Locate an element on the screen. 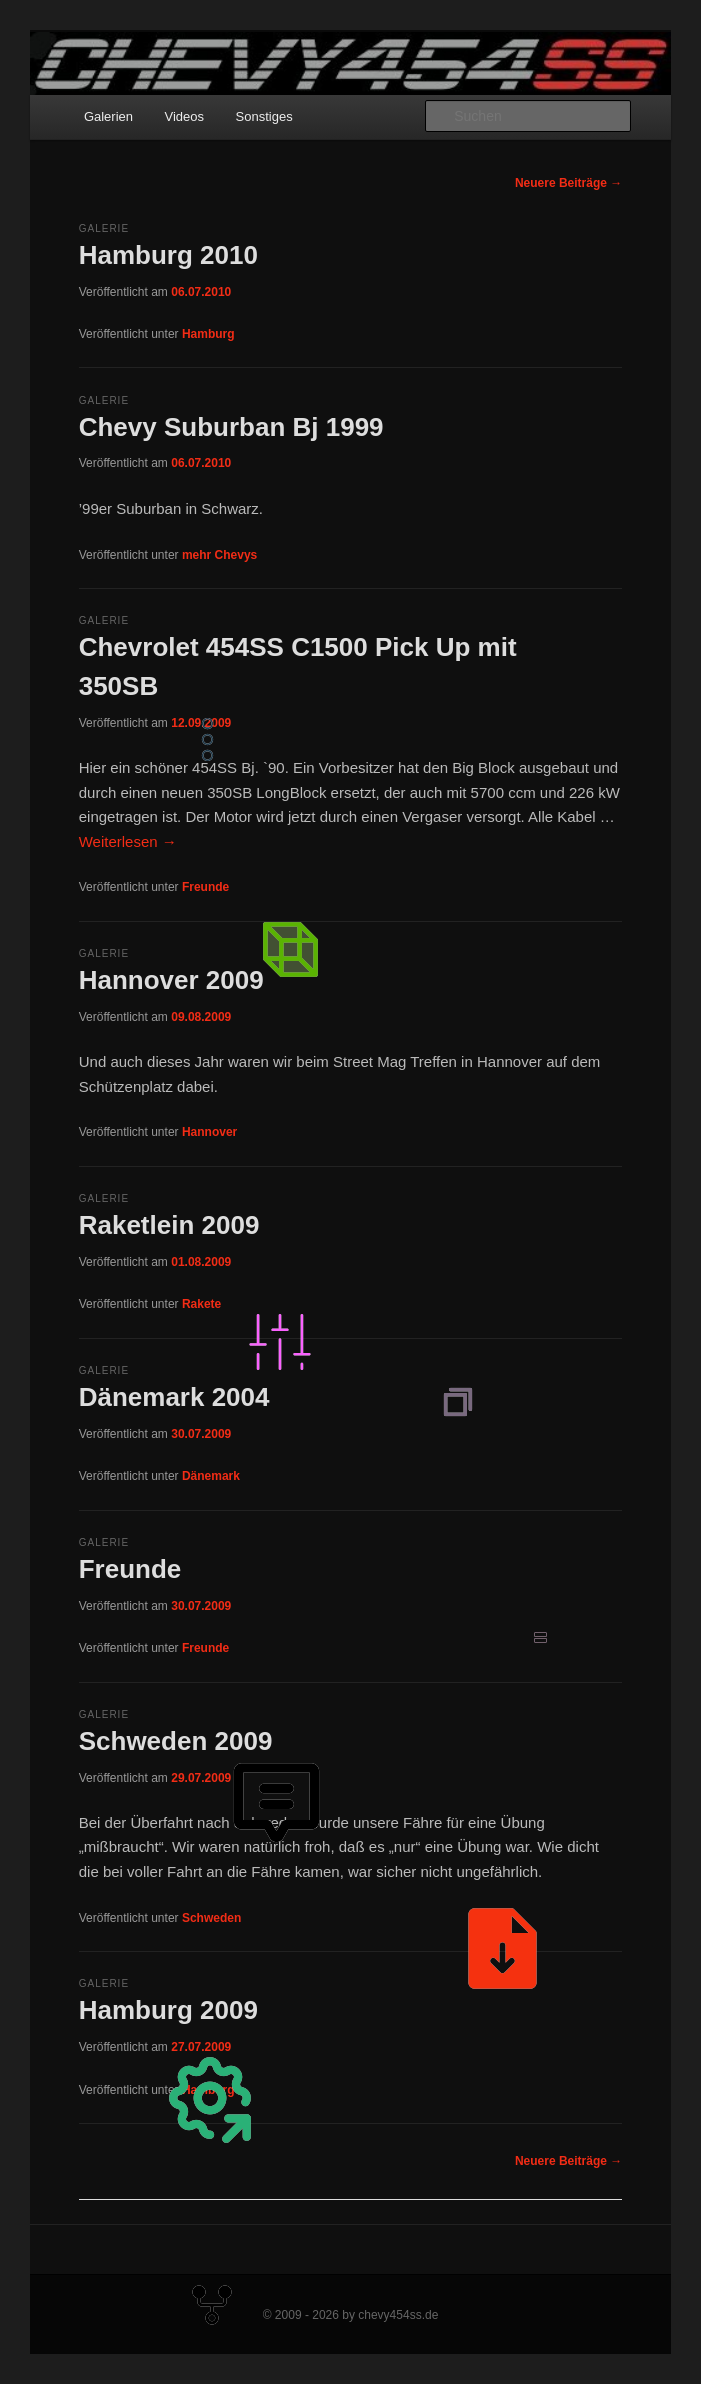 This screenshot has height=2384, width=701. share app or system settings is located at coordinates (210, 2098).